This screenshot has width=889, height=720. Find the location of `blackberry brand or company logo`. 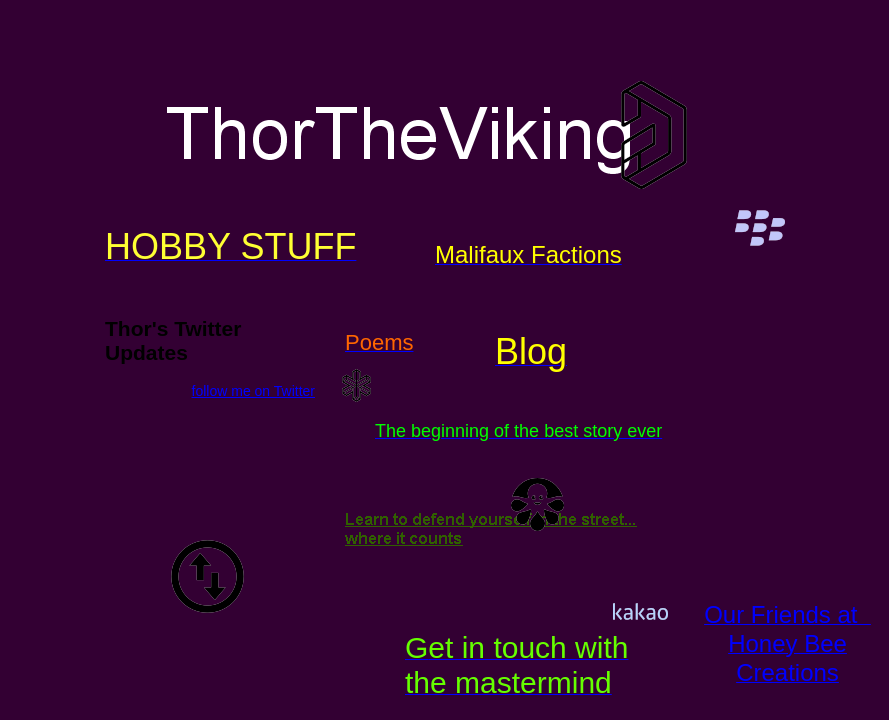

blackberry brand or company logo is located at coordinates (760, 228).